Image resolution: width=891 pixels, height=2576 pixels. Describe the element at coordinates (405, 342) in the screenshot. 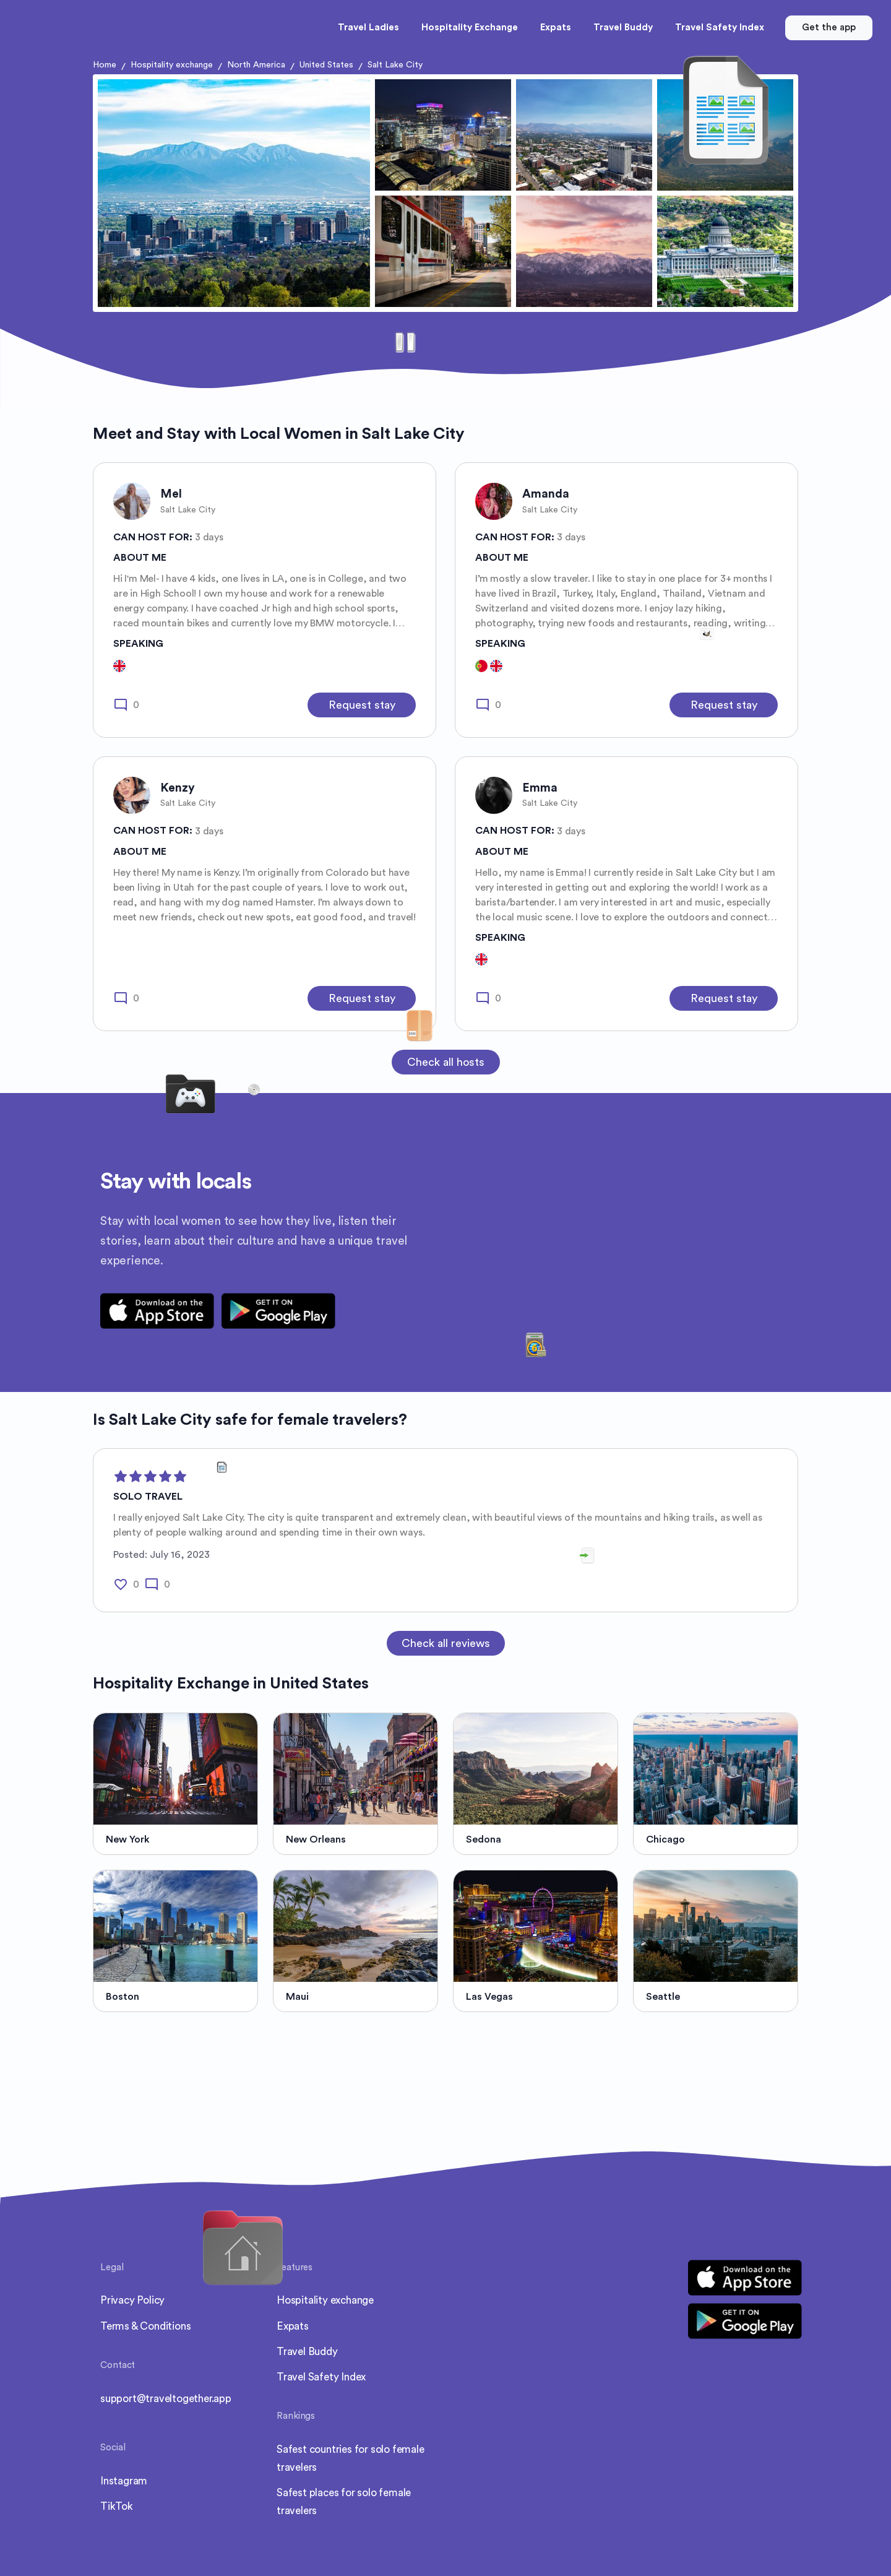

I see `pause media playback` at that location.